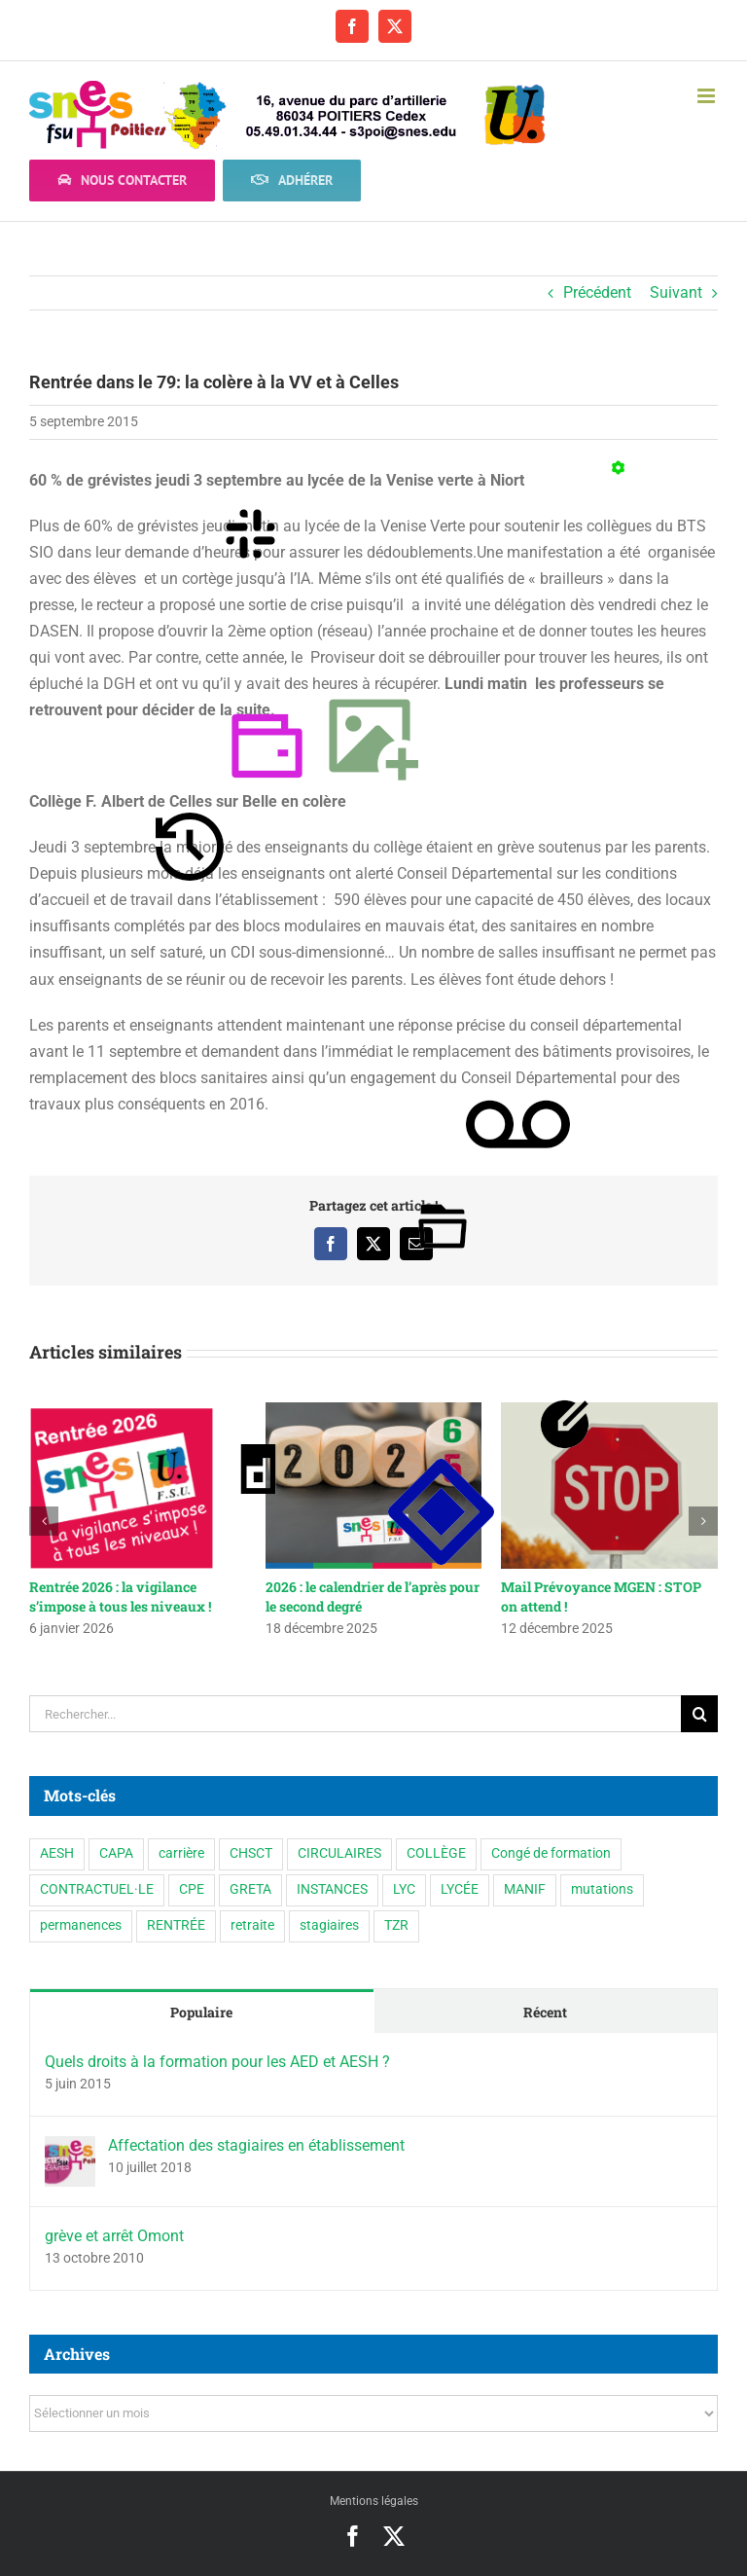  What do you see at coordinates (190, 847) in the screenshot?
I see `view history or recent activity` at bounding box center [190, 847].